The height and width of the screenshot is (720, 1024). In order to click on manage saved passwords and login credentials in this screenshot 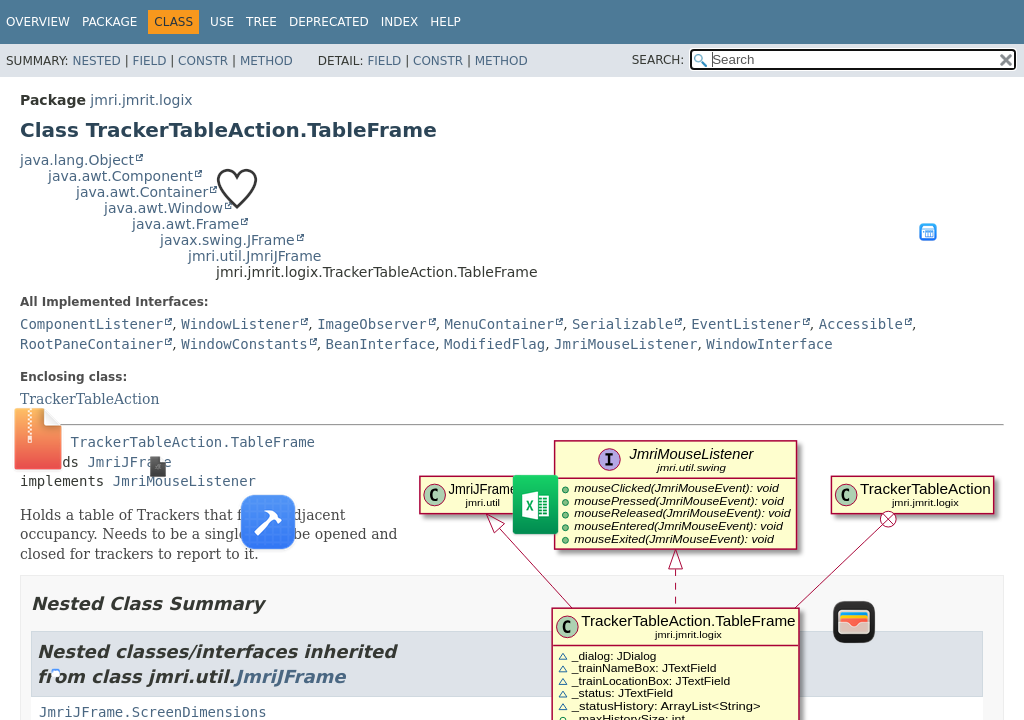, I will do `click(73, 680)`.